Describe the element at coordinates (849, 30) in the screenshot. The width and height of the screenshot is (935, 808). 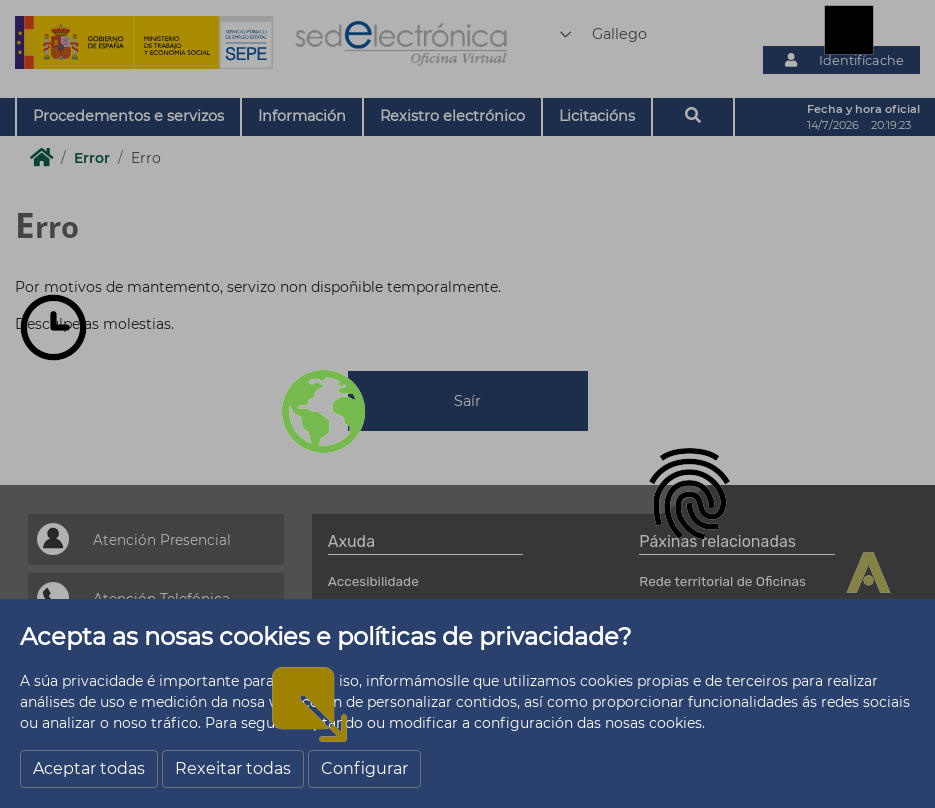
I see `stop media playback` at that location.